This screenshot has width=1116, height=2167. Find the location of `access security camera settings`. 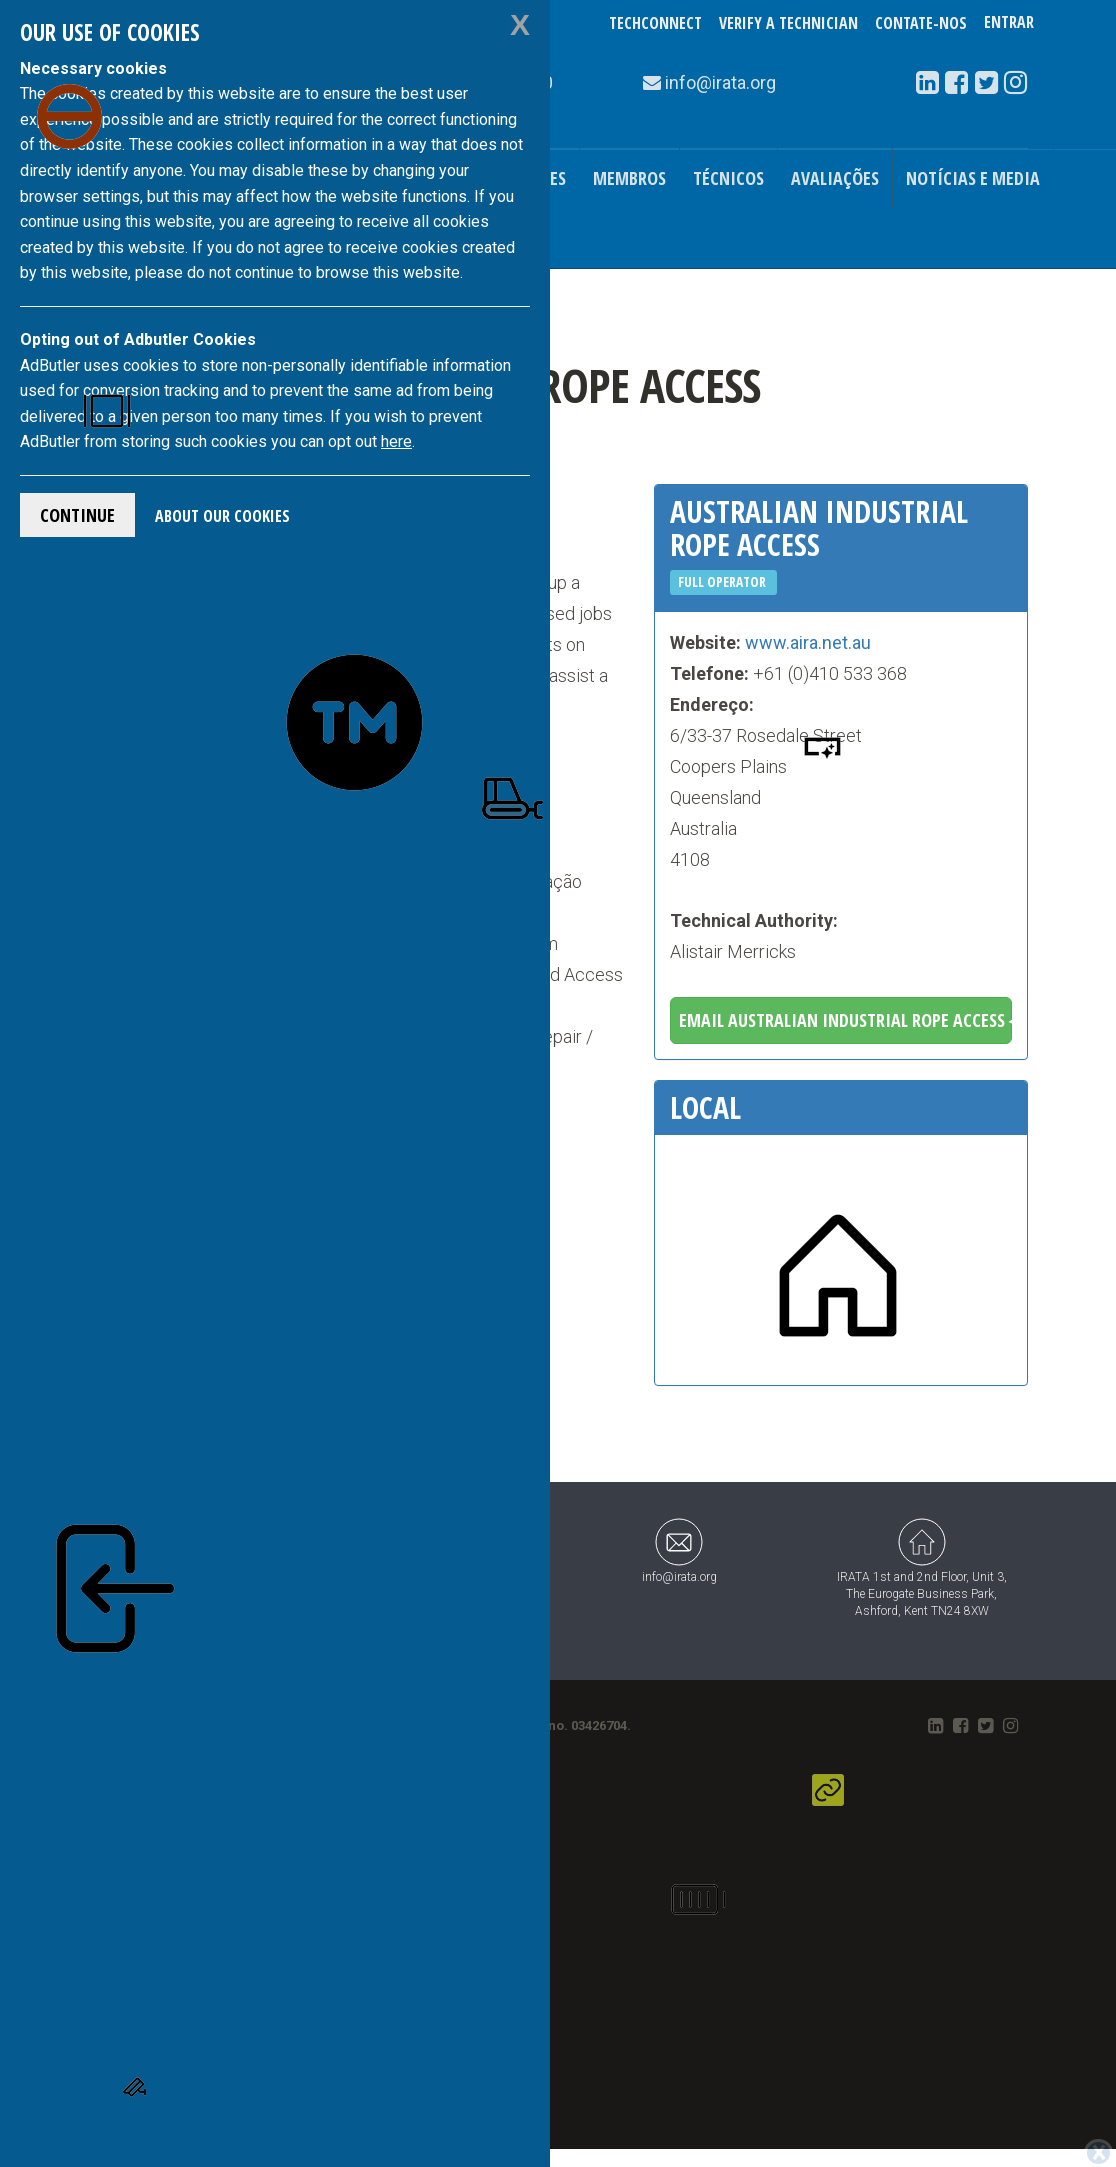

access security camera settings is located at coordinates (134, 2088).